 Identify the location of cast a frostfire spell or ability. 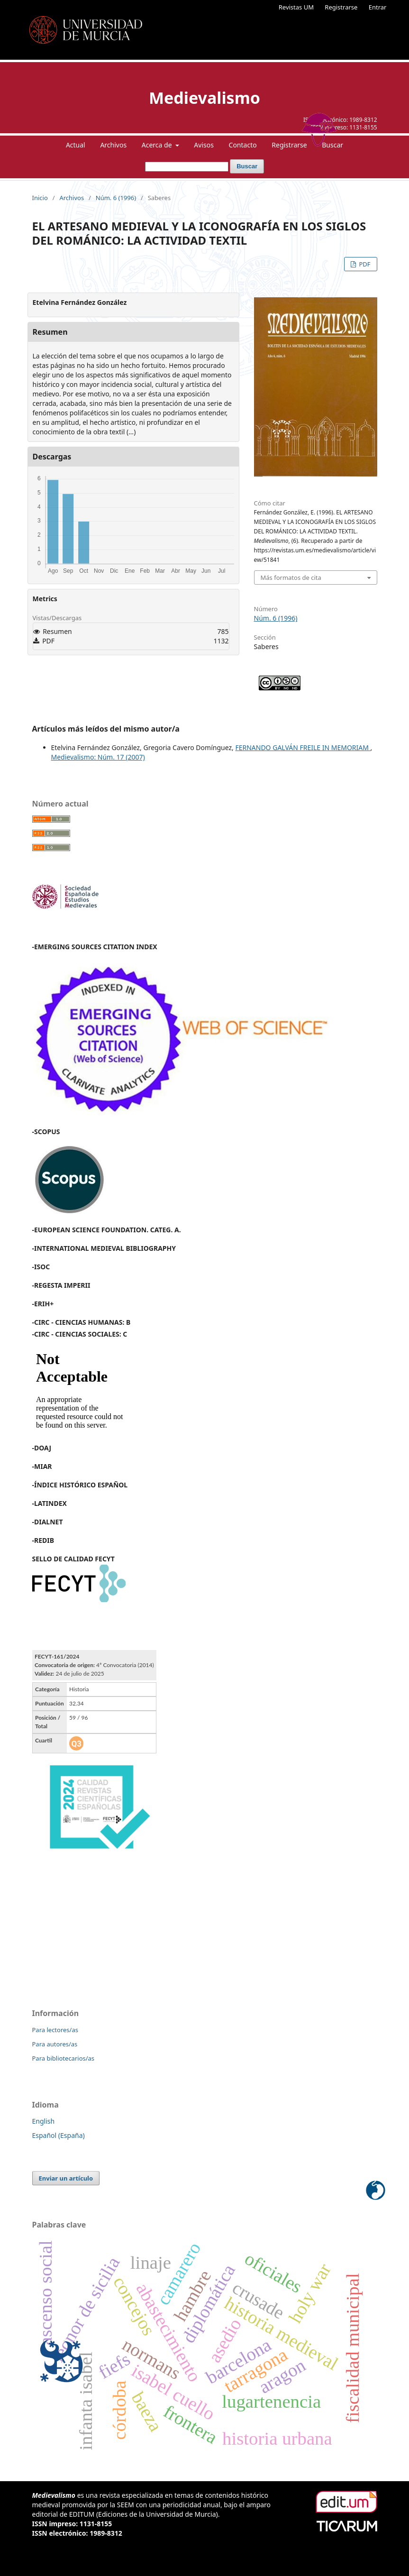
(61, 2361).